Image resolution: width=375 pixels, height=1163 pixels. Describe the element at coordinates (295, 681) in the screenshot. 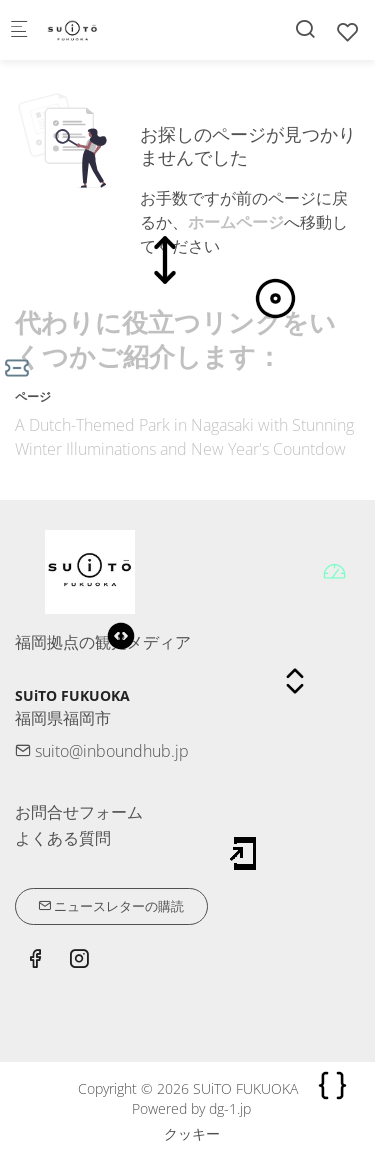

I see `expand or collapse a dropdown menu` at that location.